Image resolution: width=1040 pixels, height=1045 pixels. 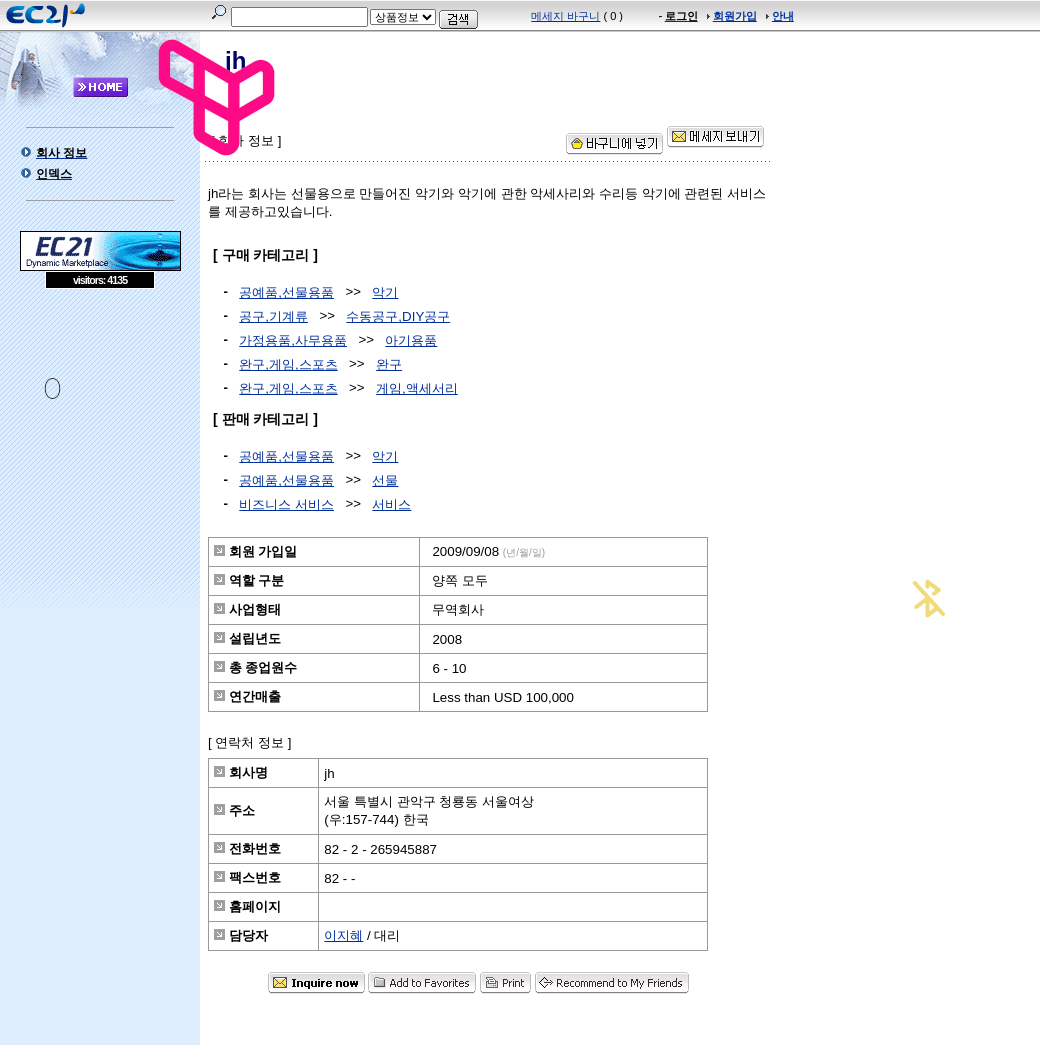 What do you see at coordinates (216, 97) in the screenshot?
I see `terraform by hashicorp branding or integration` at bounding box center [216, 97].